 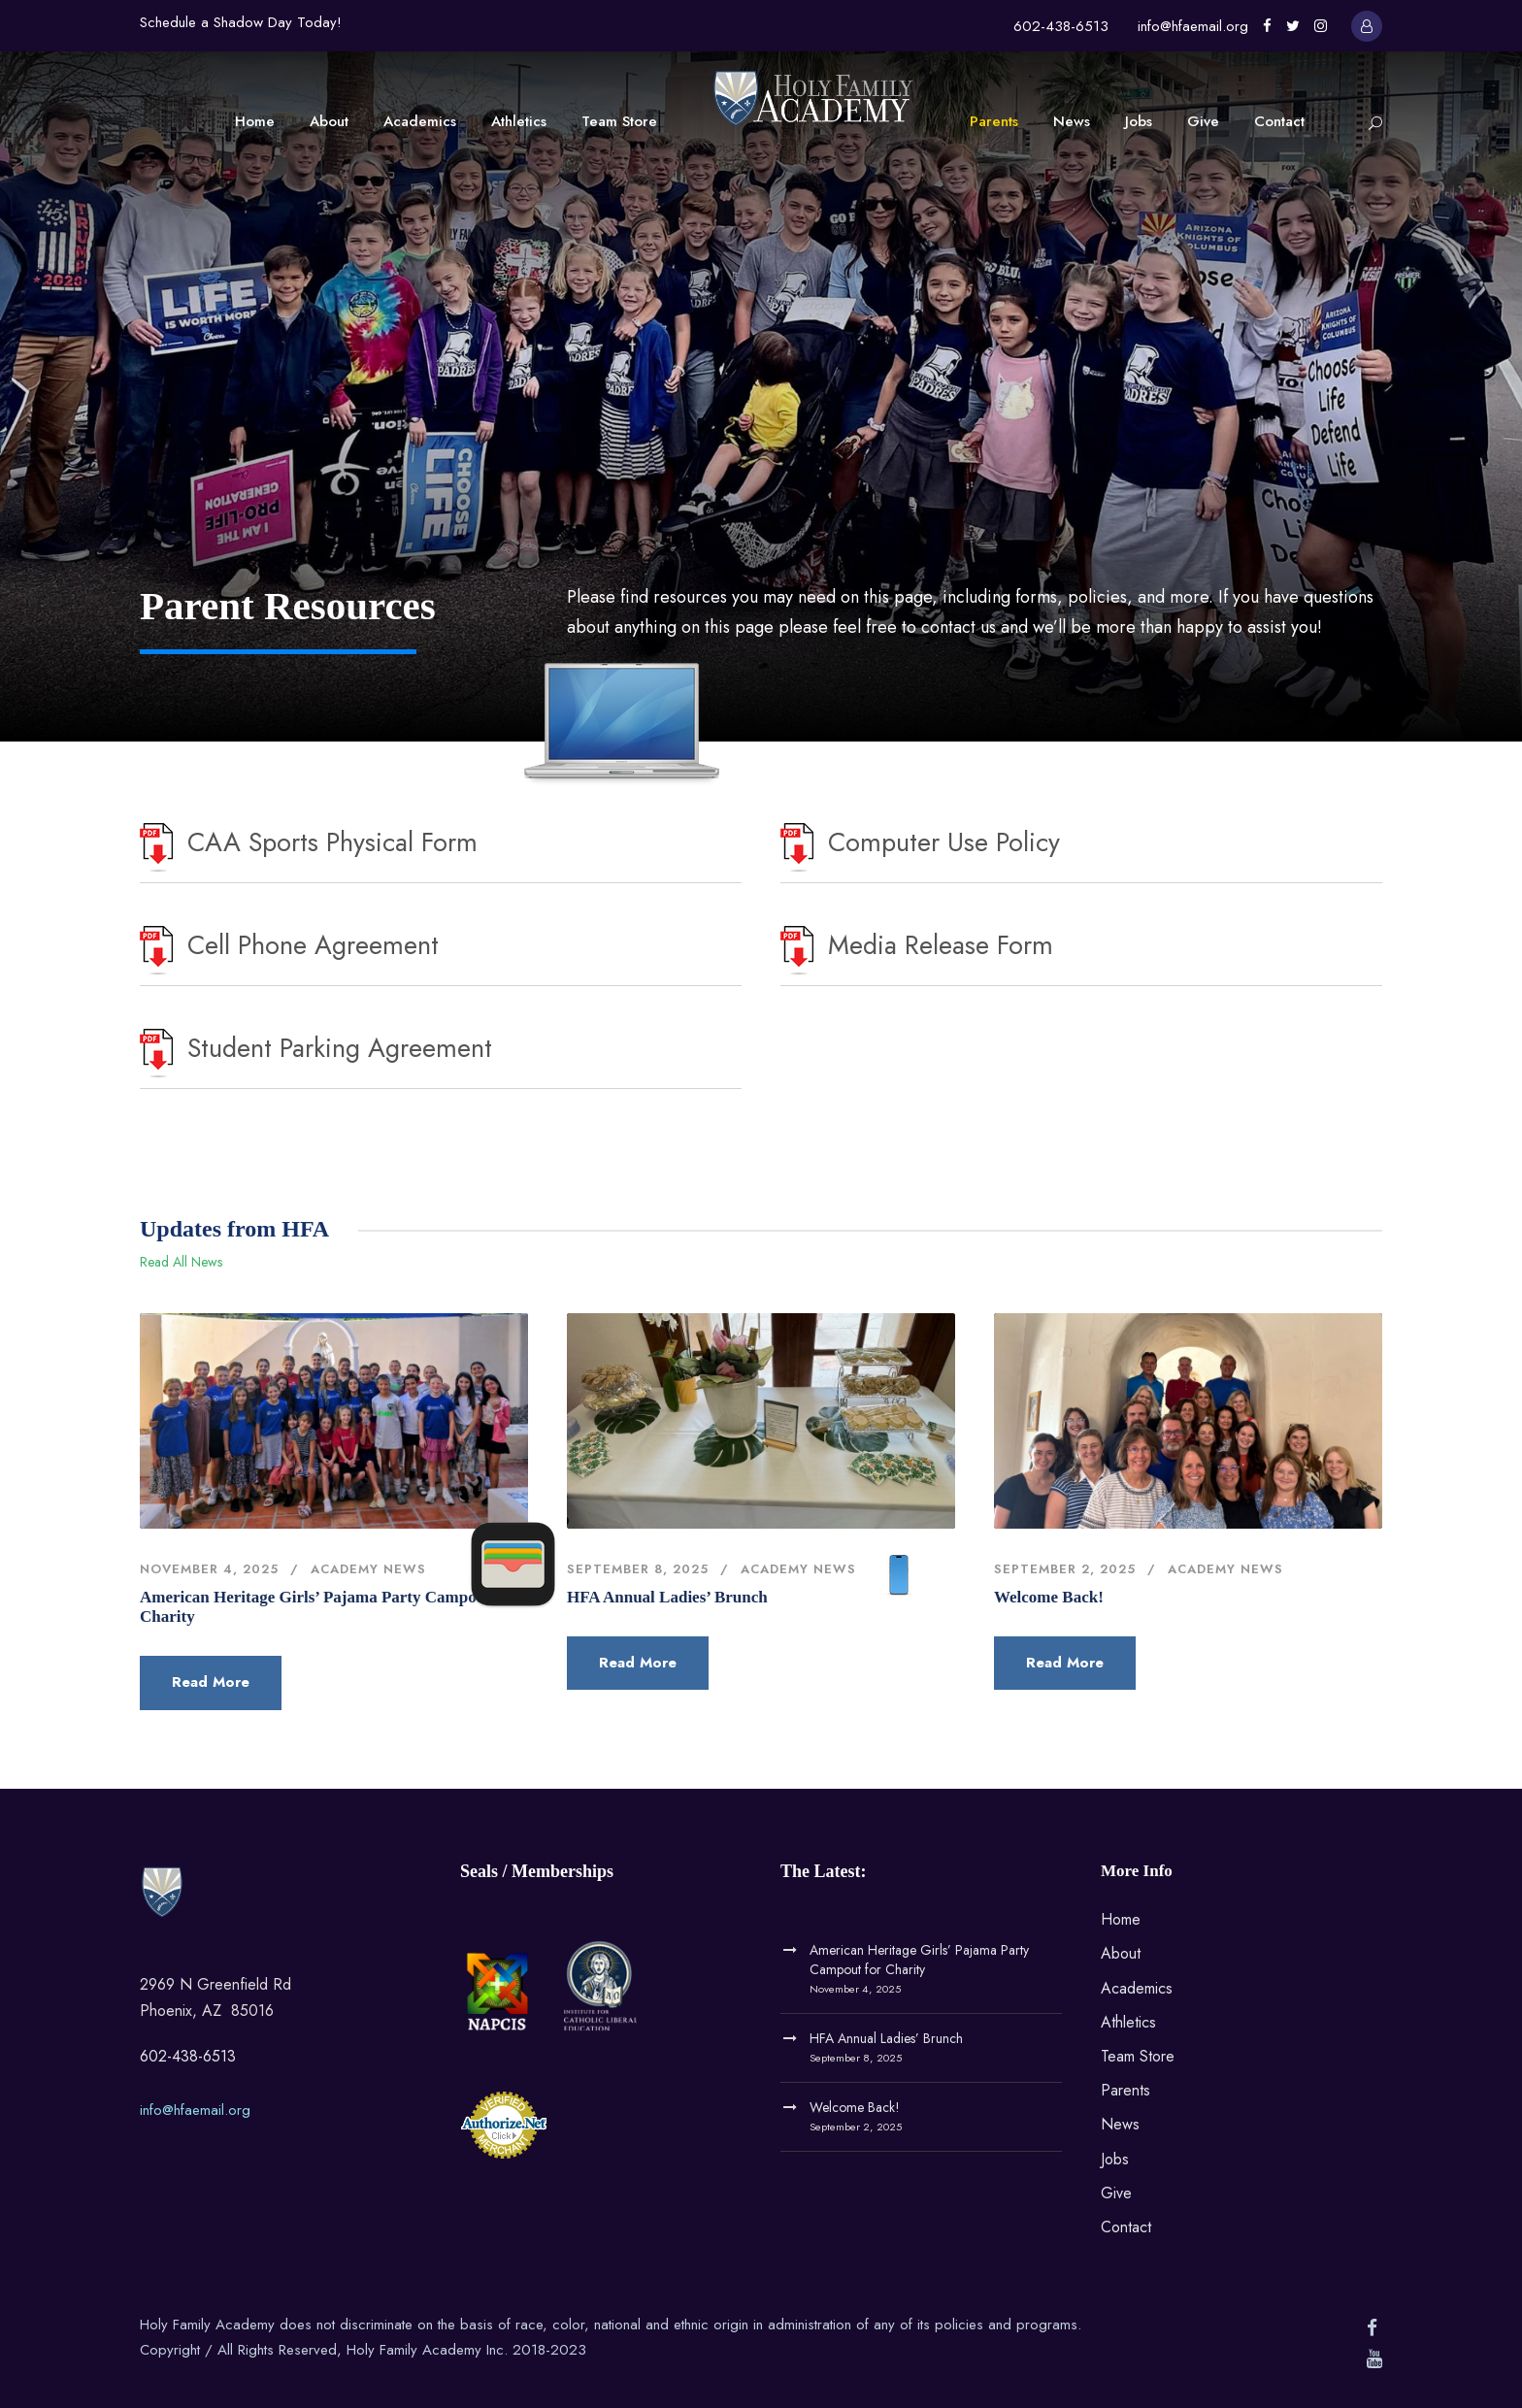 I want to click on manage connected iPhone device, so click(x=899, y=1575).